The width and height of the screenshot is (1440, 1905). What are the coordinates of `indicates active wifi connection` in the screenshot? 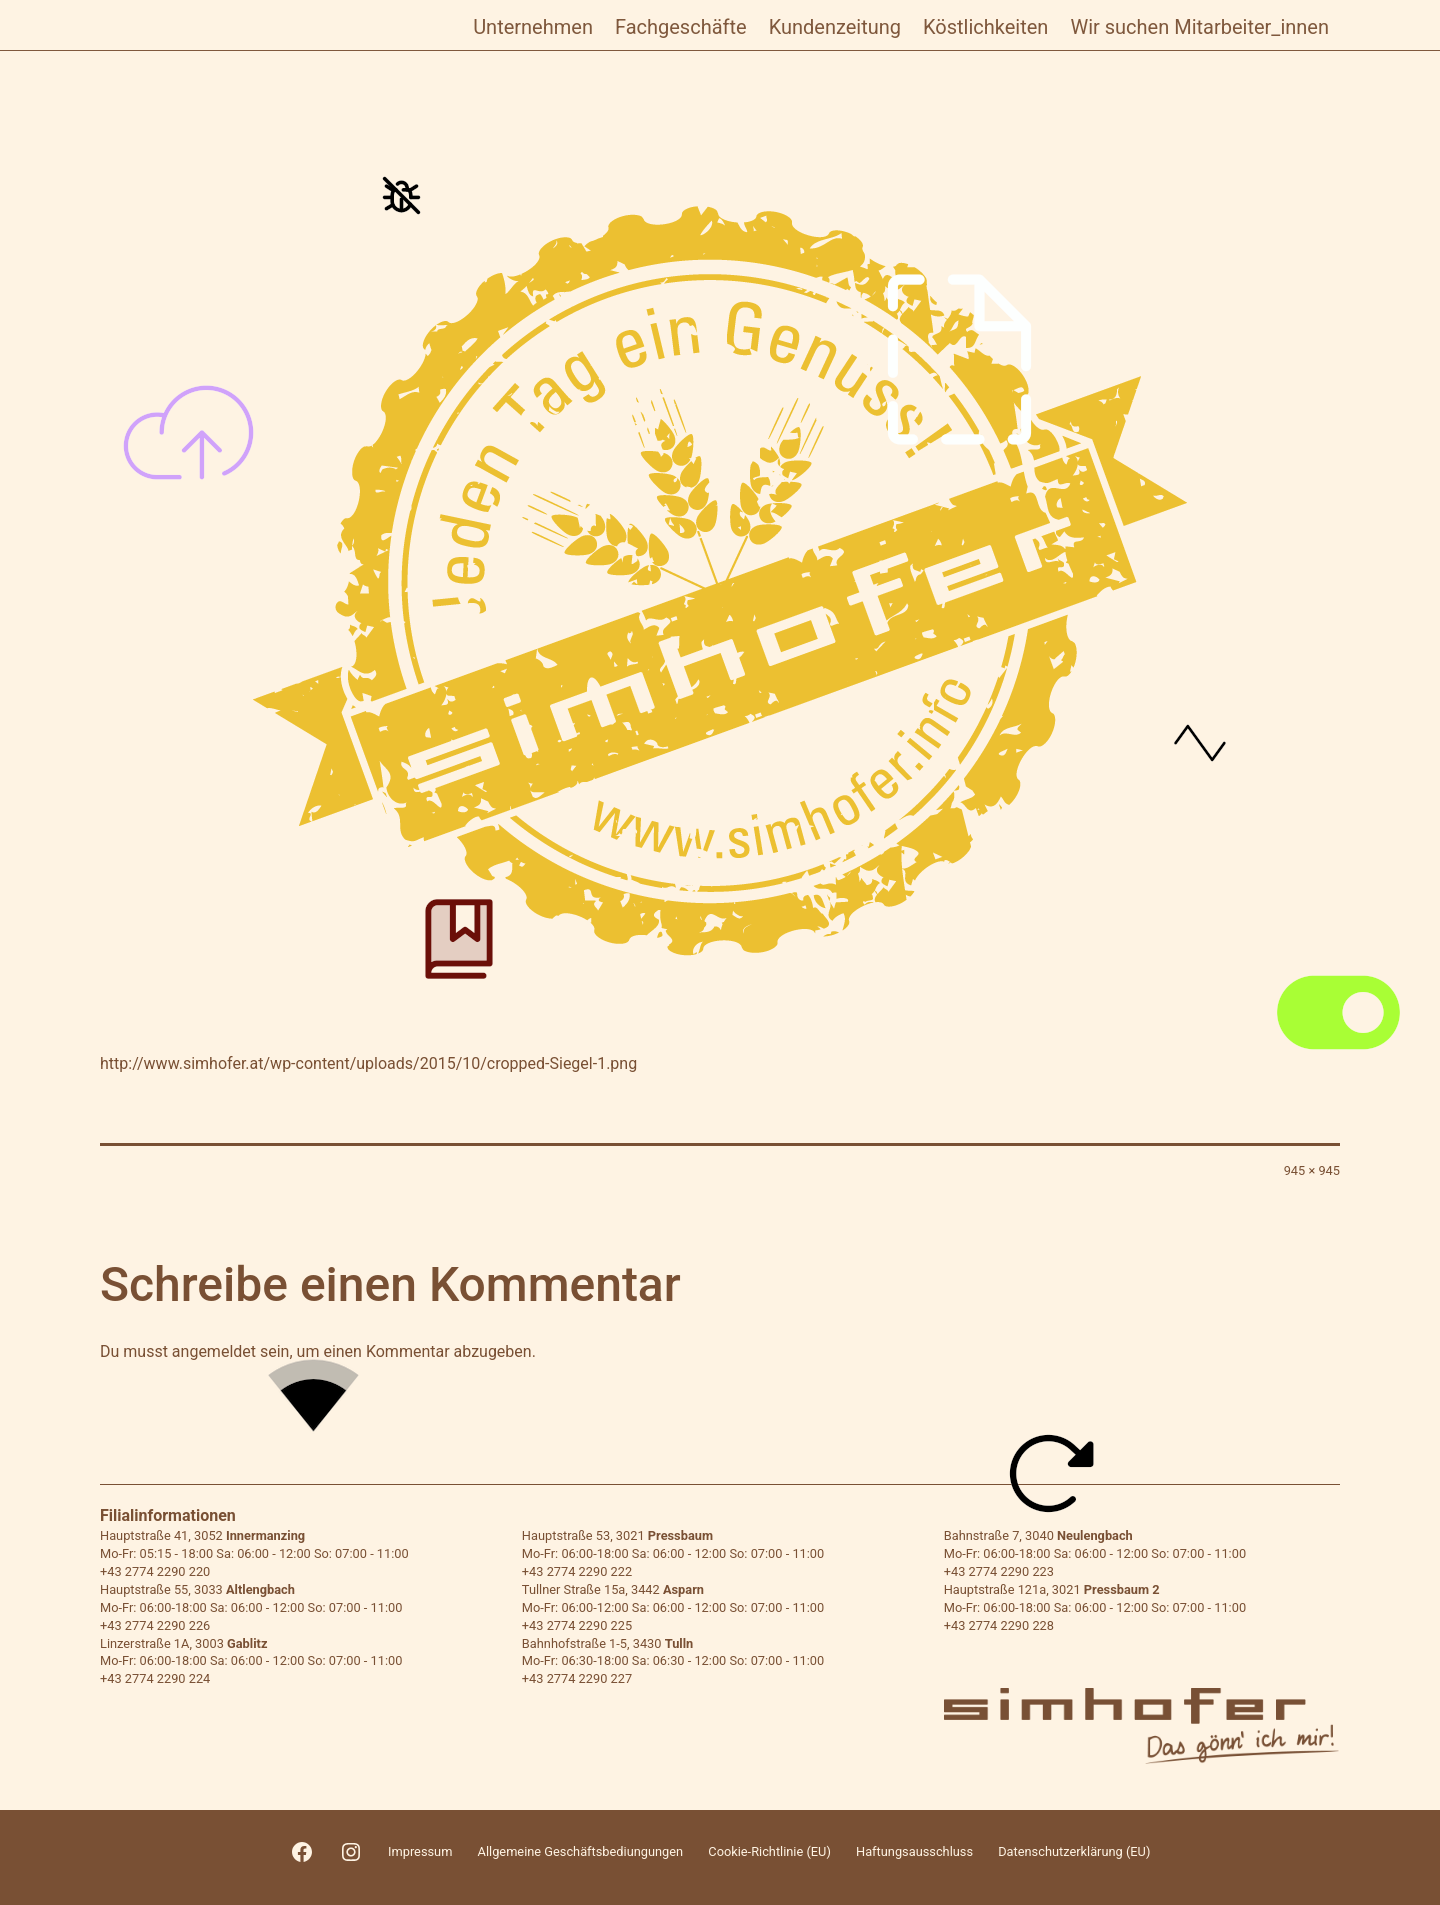 It's located at (313, 1394).